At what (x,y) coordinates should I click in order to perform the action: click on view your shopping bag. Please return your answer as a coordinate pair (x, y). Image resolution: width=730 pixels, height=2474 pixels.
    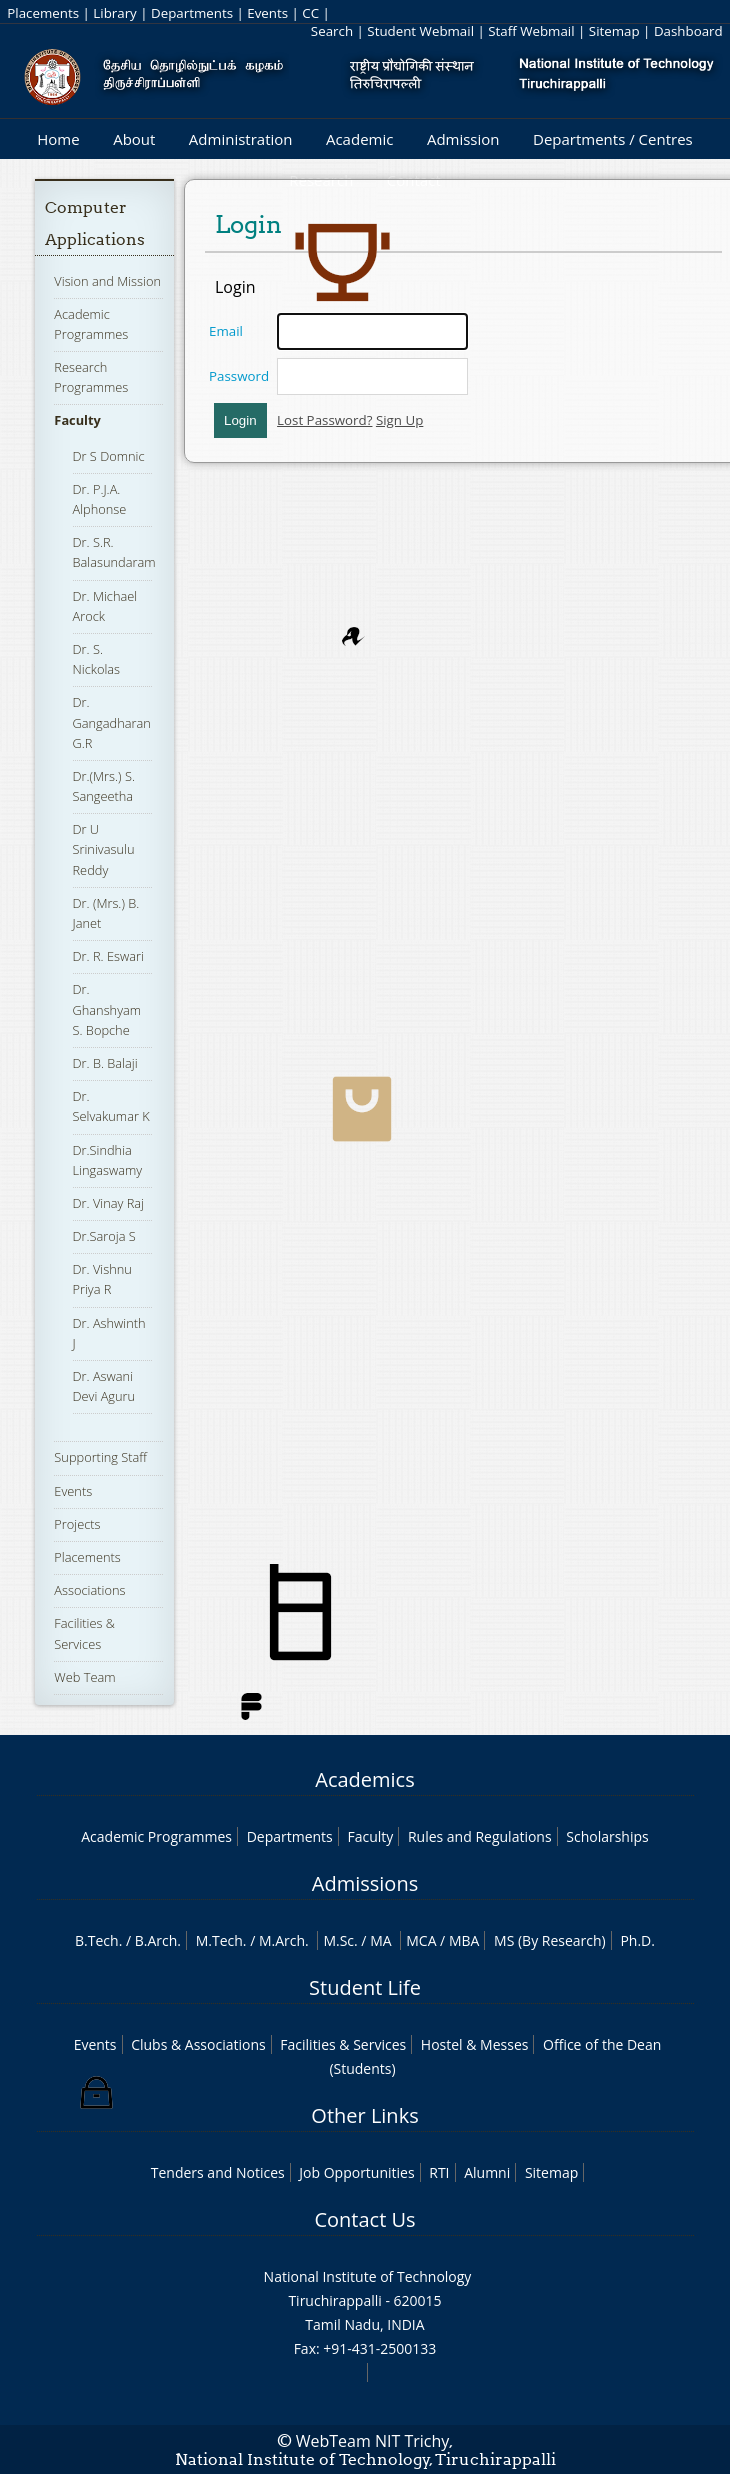
    Looking at the image, I should click on (96, 2092).